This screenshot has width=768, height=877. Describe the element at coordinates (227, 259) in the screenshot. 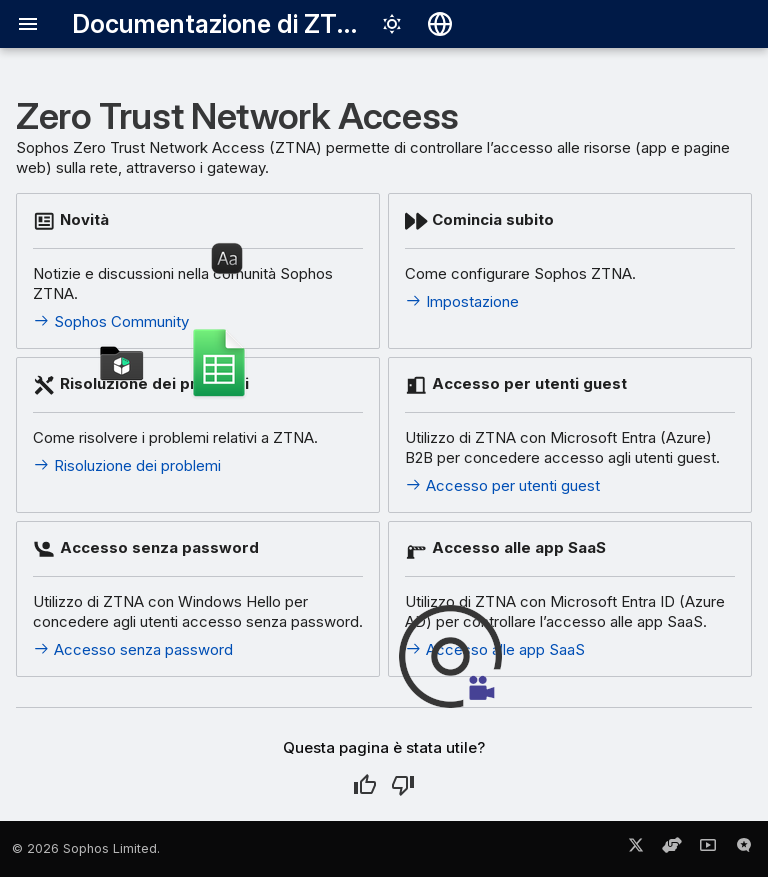

I see `open font book application` at that location.